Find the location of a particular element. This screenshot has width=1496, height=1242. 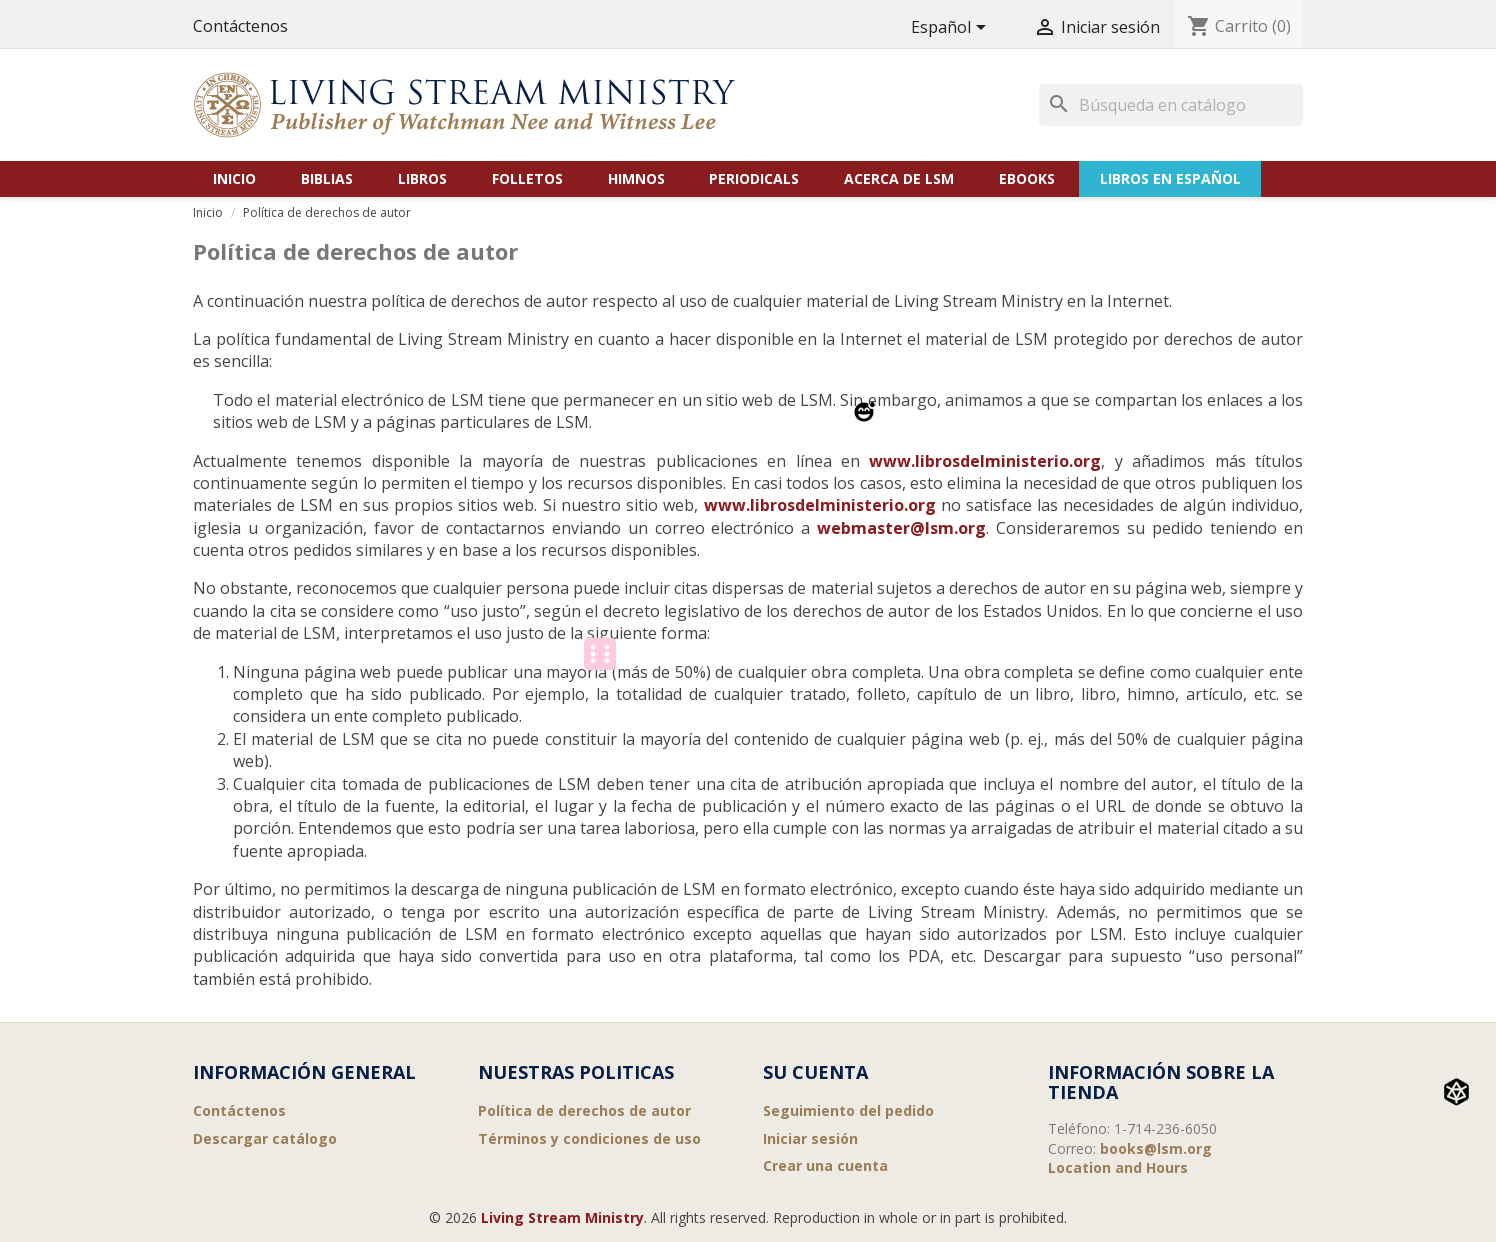

indicates nervous or awkward reaction is located at coordinates (864, 412).